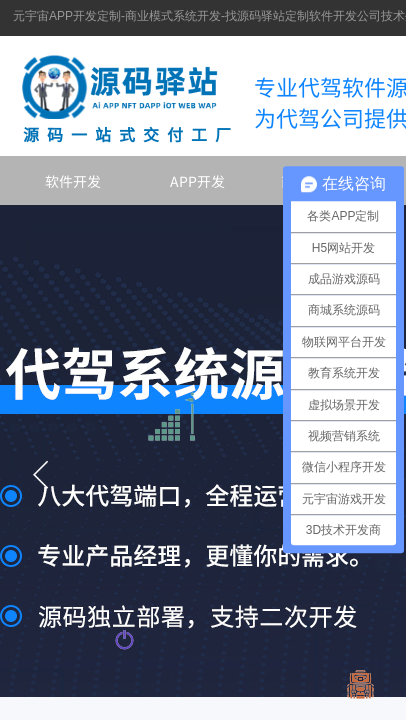 The height and width of the screenshot is (720, 406). I want to click on turn device on or off, so click(124, 639).